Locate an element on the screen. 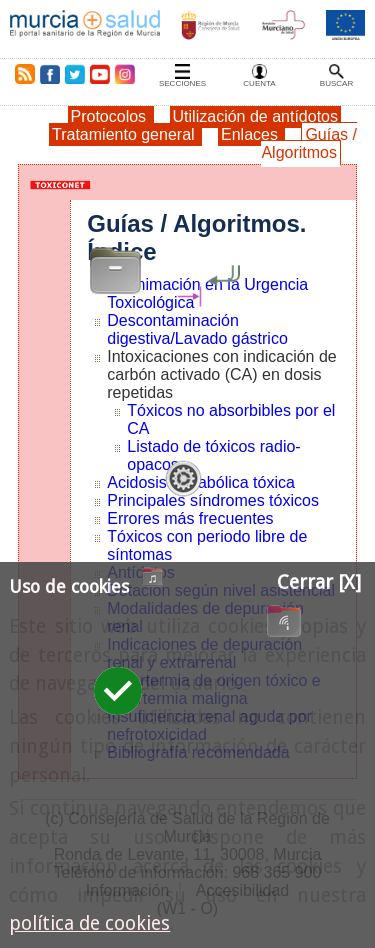  open insync cloud sync folder is located at coordinates (284, 621).